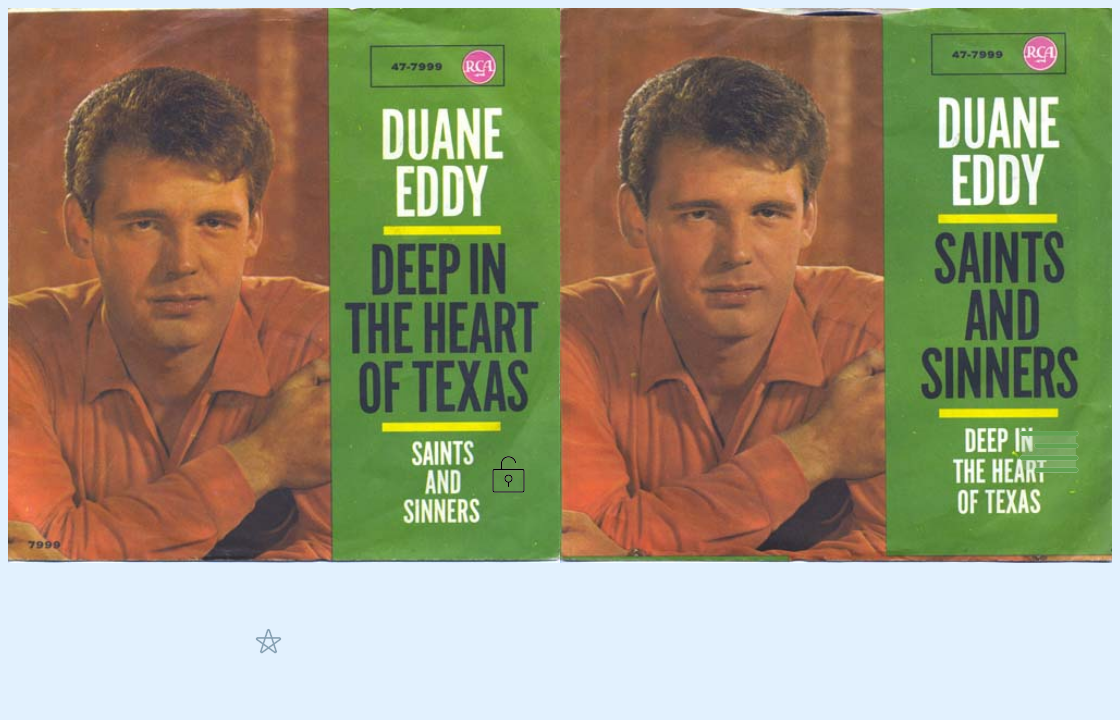 This screenshot has width=1120, height=720. Describe the element at coordinates (1049, 453) in the screenshot. I see `align text to the right` at that location.